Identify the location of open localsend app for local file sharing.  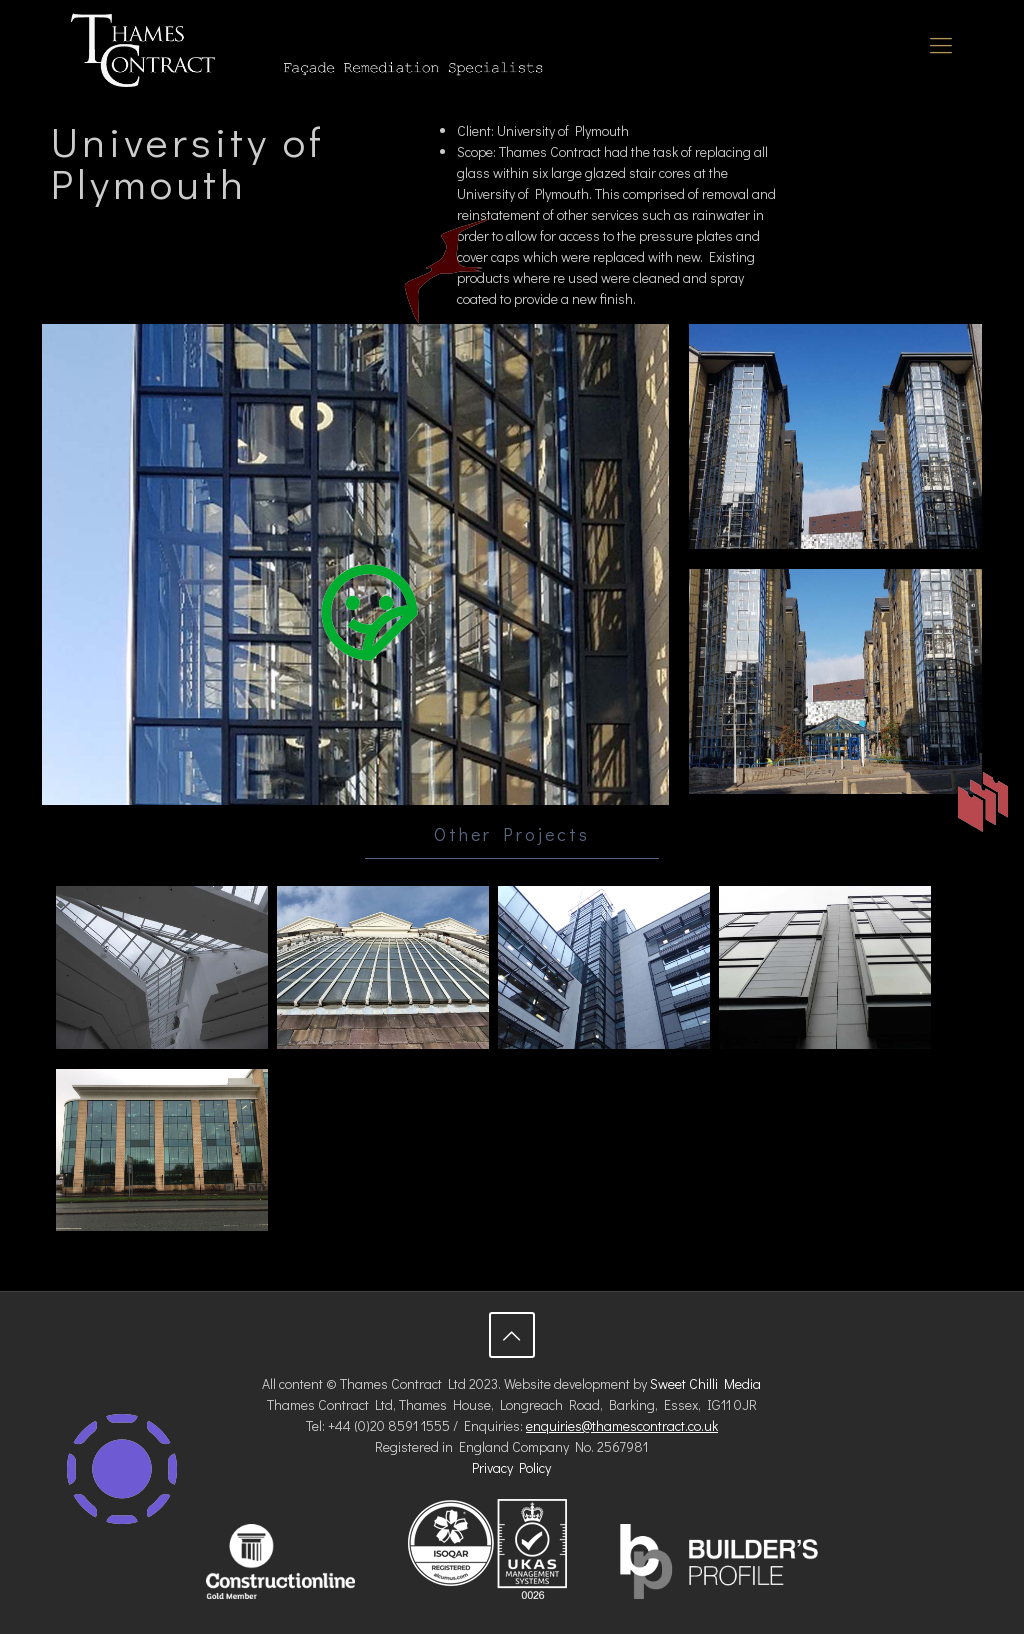
(122, 1469).